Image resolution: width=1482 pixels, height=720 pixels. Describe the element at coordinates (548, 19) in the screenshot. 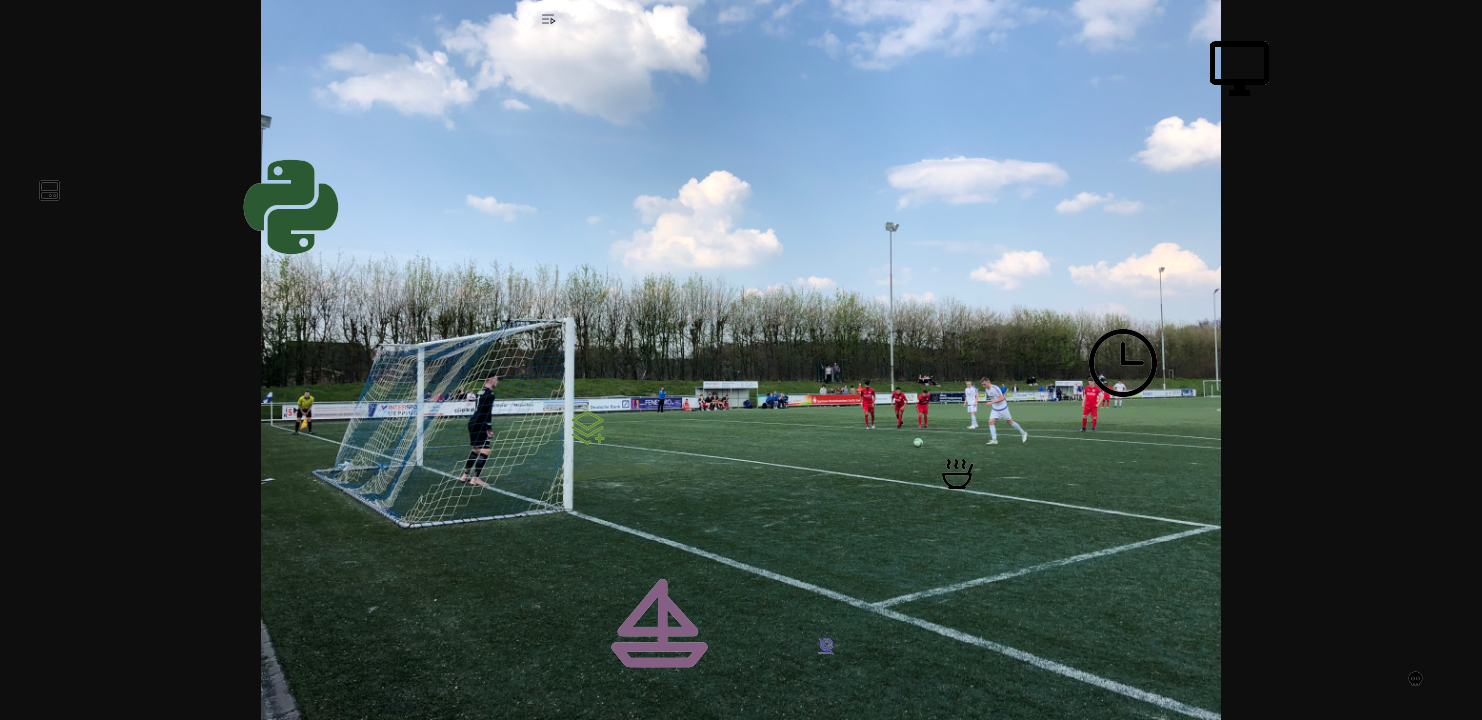

I see `view playback queue` at that location.